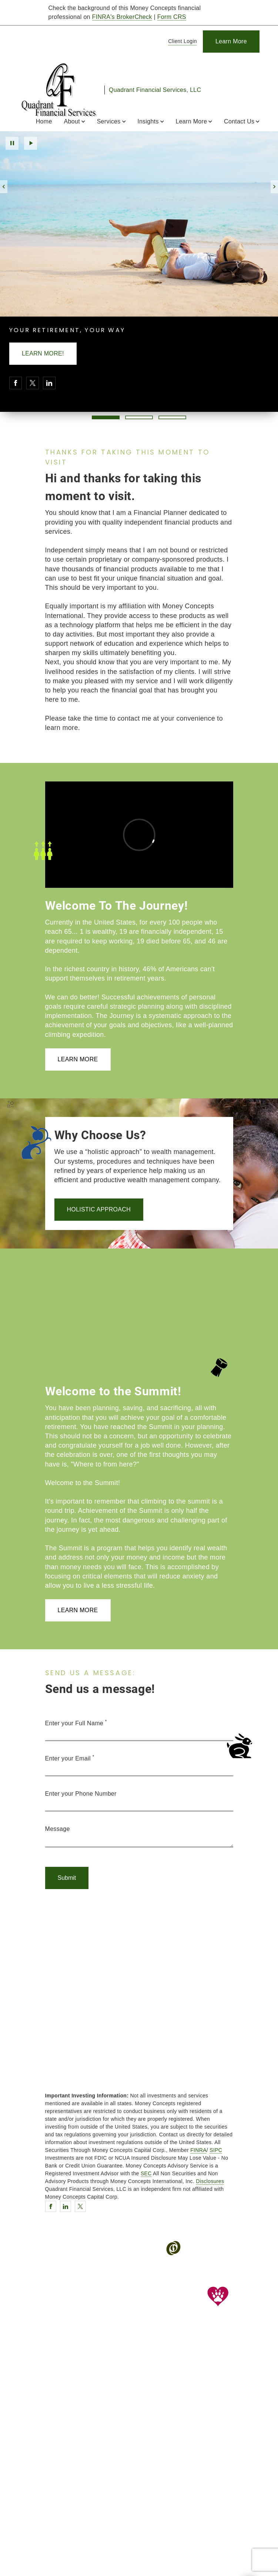 This screenshot has width=278, height=2576. What do you see at coordinates (43, 850) in the screenshot?
I see `upgrade your team or group members` at bounding box center [43, 850].